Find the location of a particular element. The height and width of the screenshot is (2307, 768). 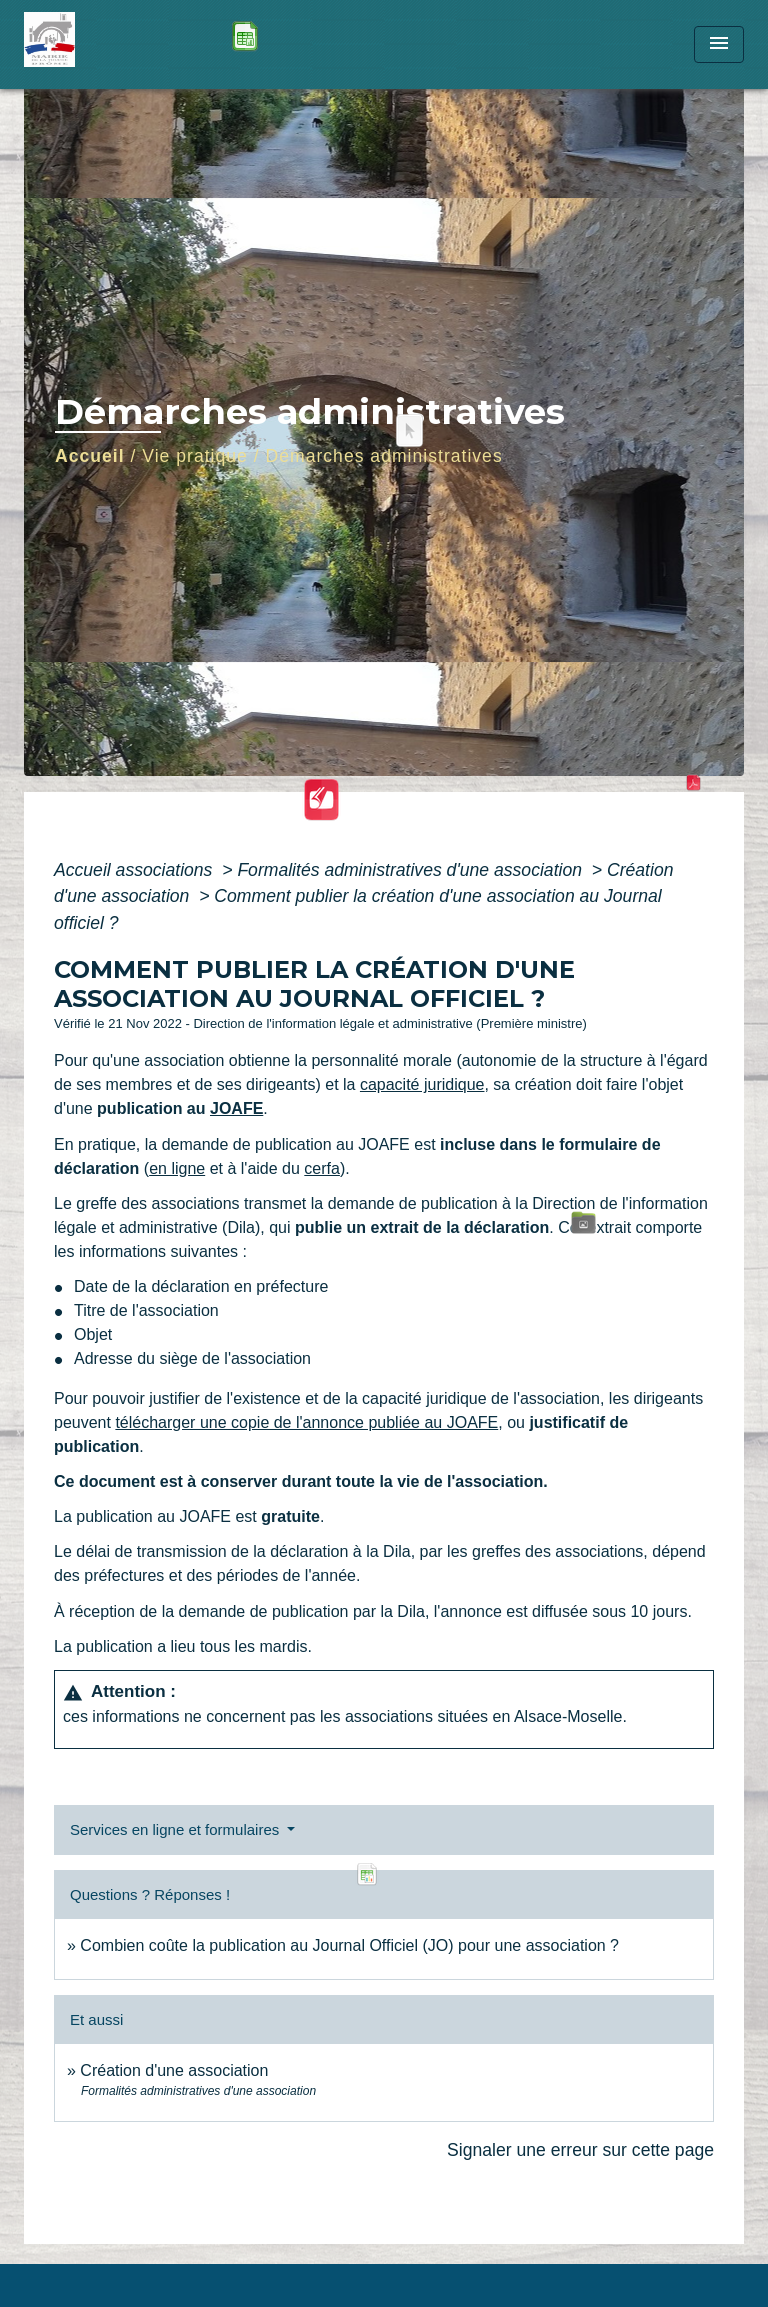

libreoffice calc spreadsheet template file is located at coordinates (245, 36).